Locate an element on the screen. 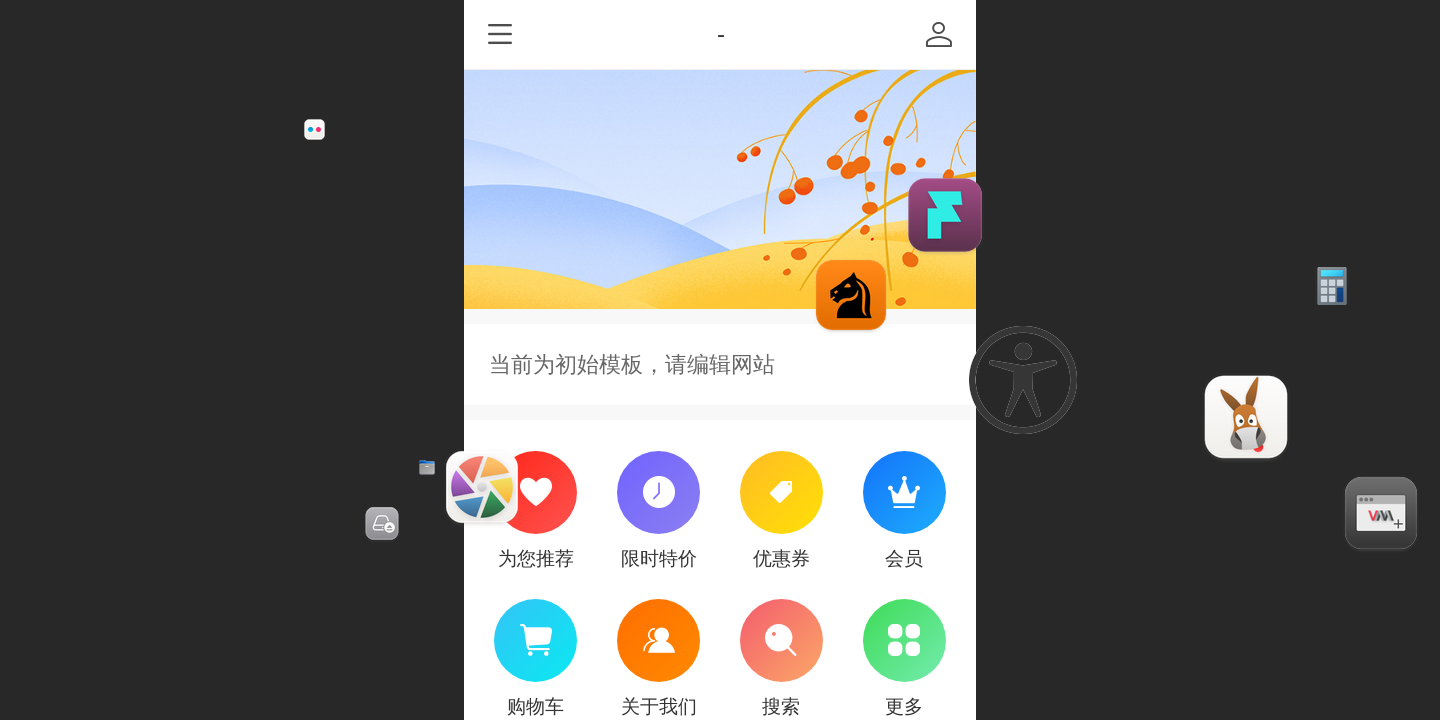 The width and height of the screenshot is (1440, 720). open darktable photo editing application is located at coordinates (482, 487).